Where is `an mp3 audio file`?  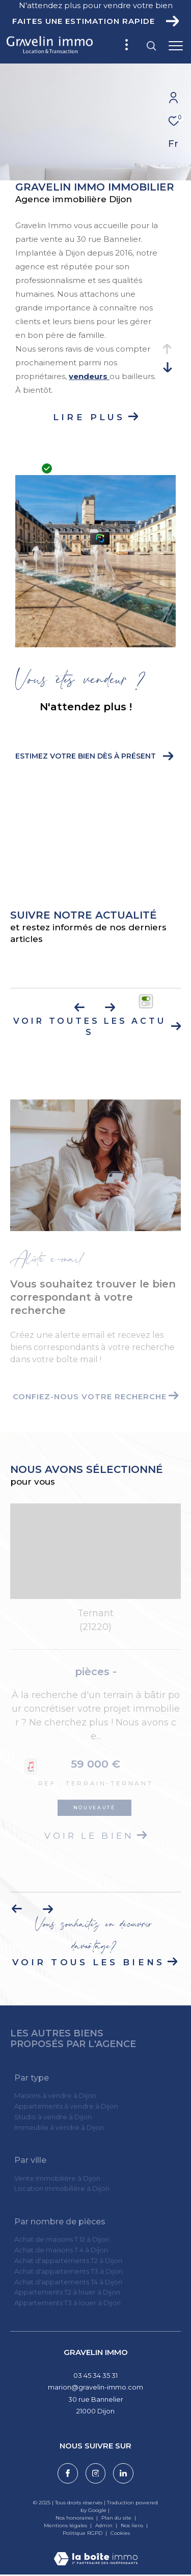 an mp3 audio file is located at coordinates (31, 1766).